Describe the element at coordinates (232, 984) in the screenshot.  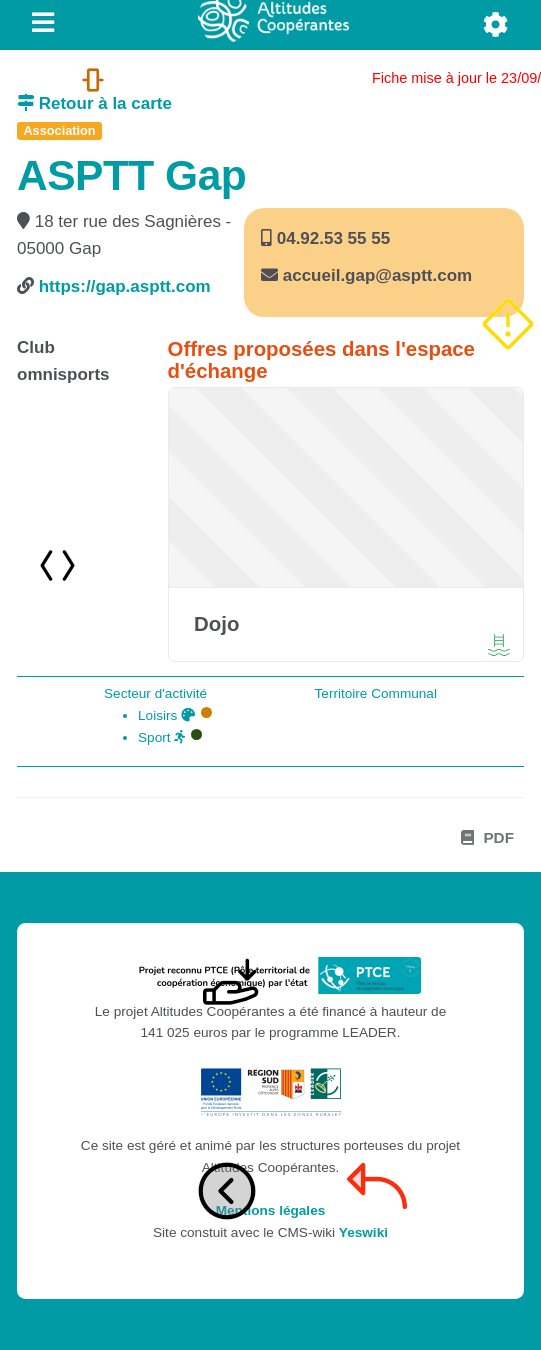
I see `receive or accept an incoming item` at that location.